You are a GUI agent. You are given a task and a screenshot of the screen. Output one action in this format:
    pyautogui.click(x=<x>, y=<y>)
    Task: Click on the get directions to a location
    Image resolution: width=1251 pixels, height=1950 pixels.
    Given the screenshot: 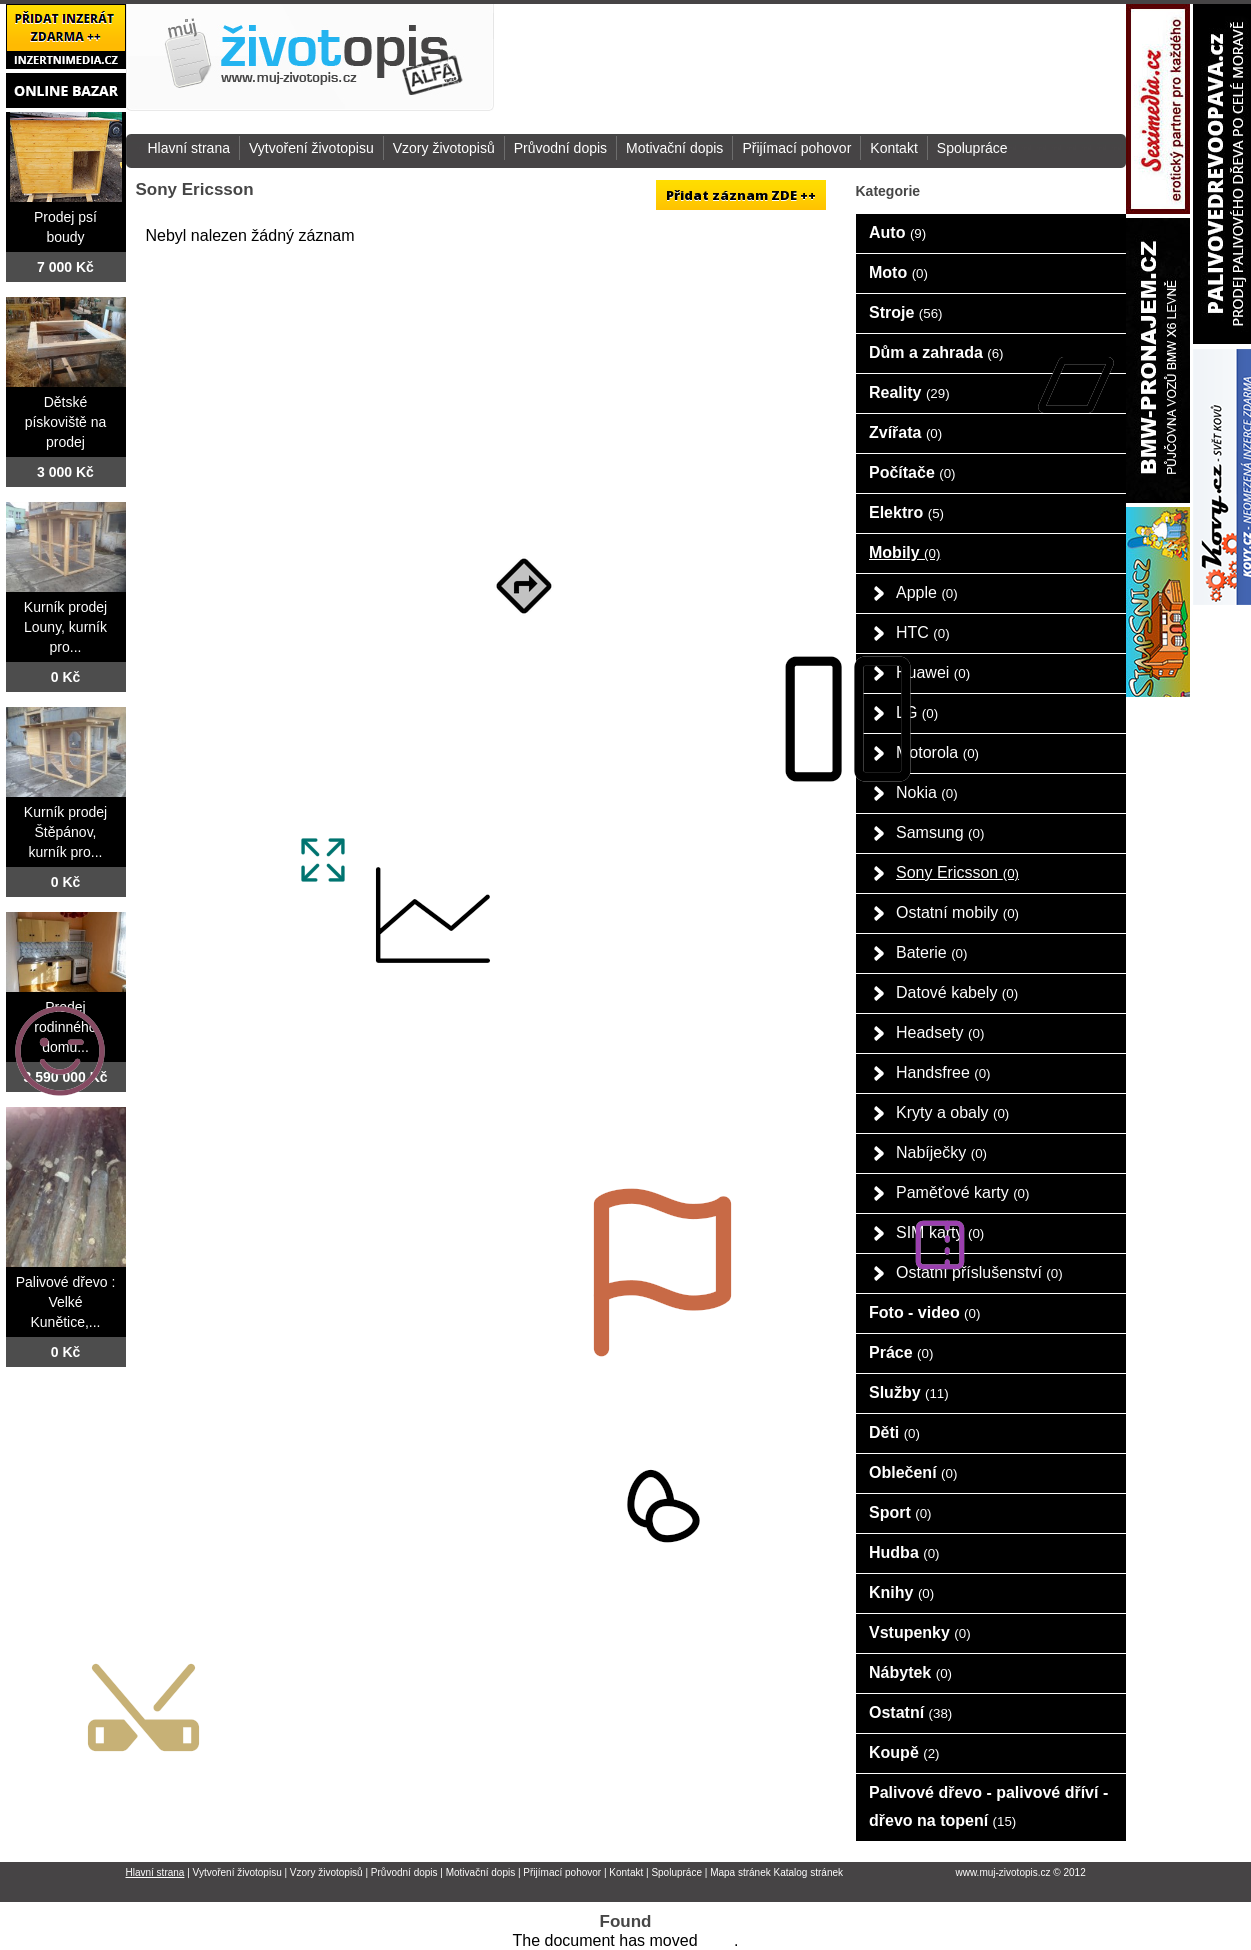 What is the action you would take?
    pyautogui.click(x=524, y=586)
    